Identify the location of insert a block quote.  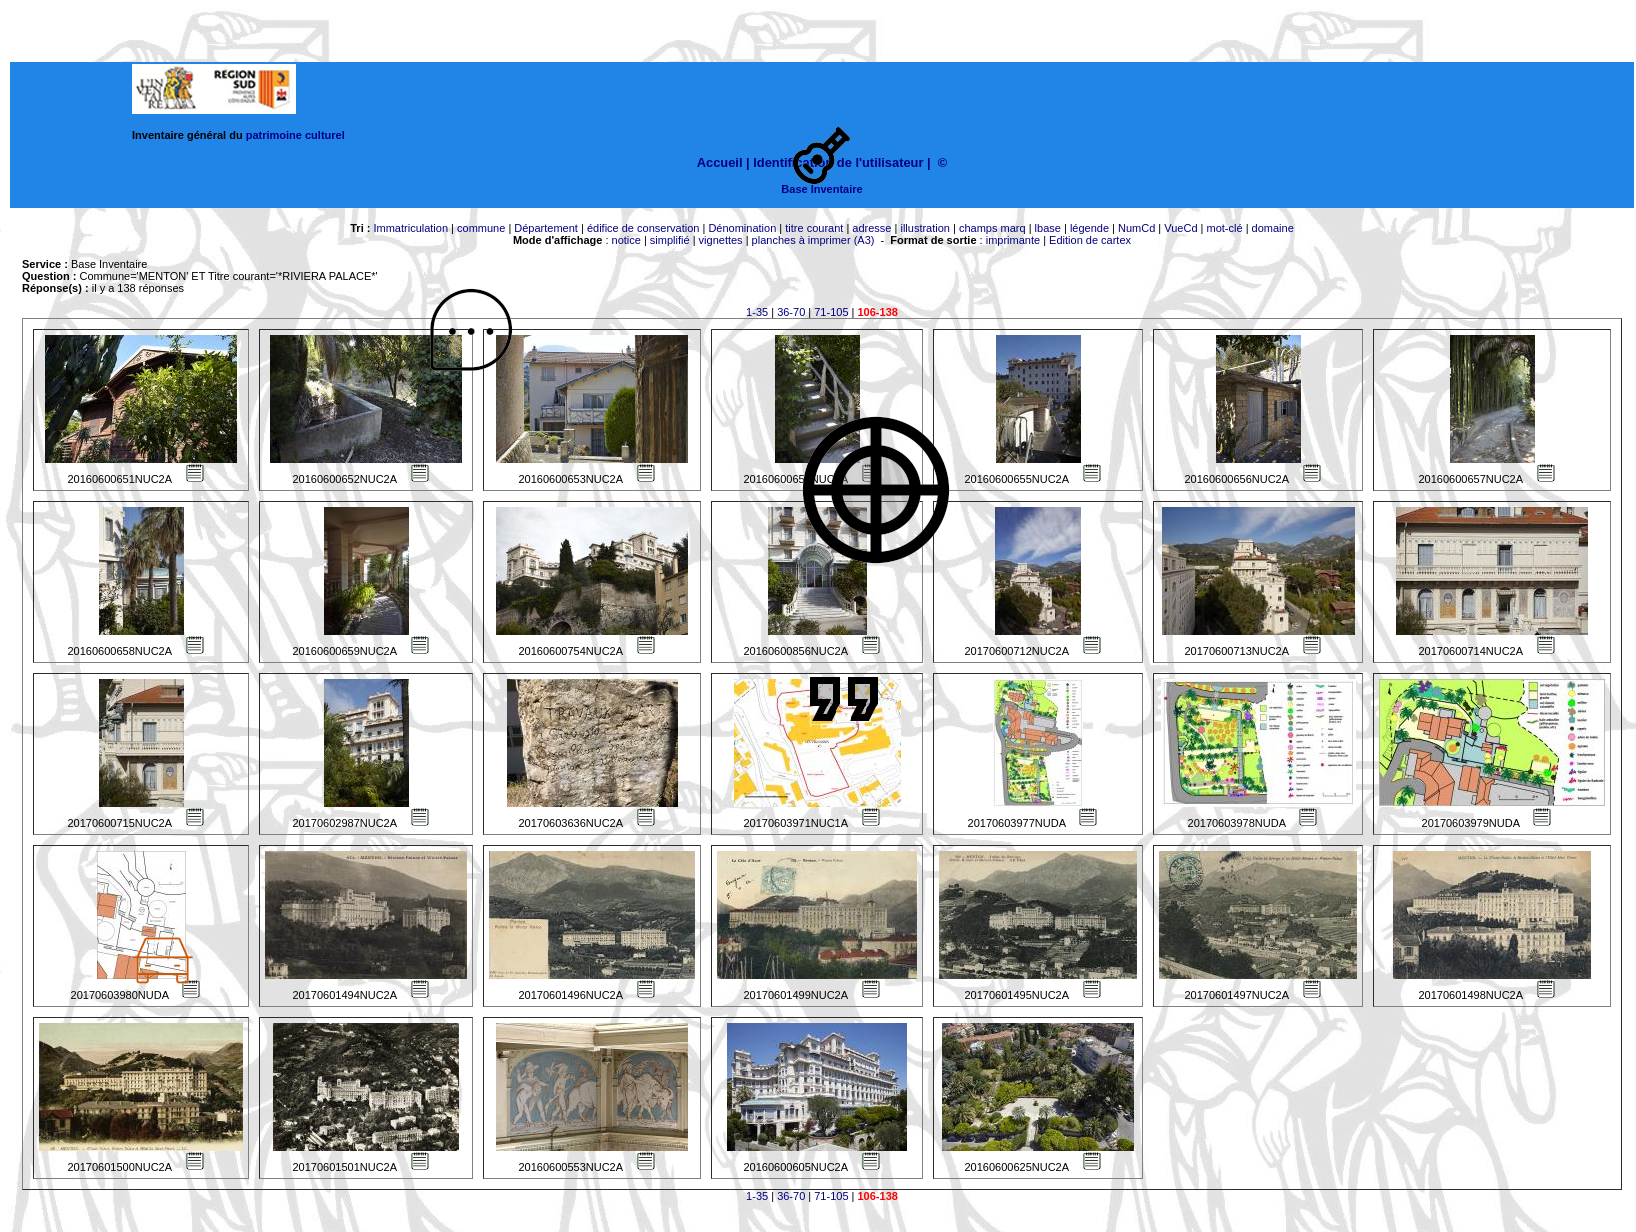
(844, 699).